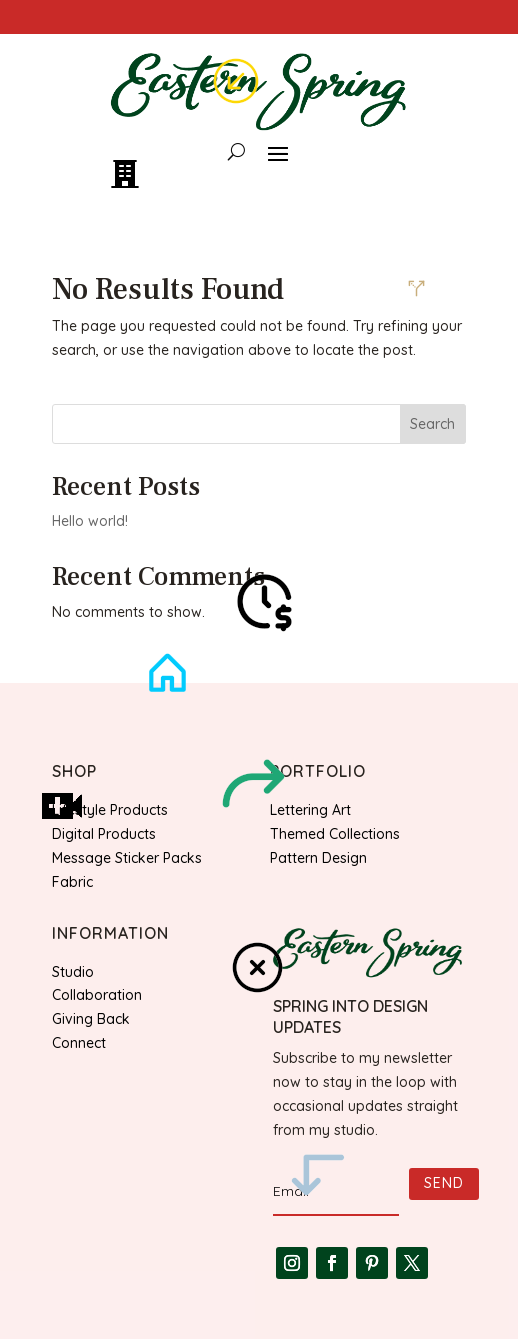 This screenshot has height=1339, width=518. I want to click on start a new video call, so click(62, 806).